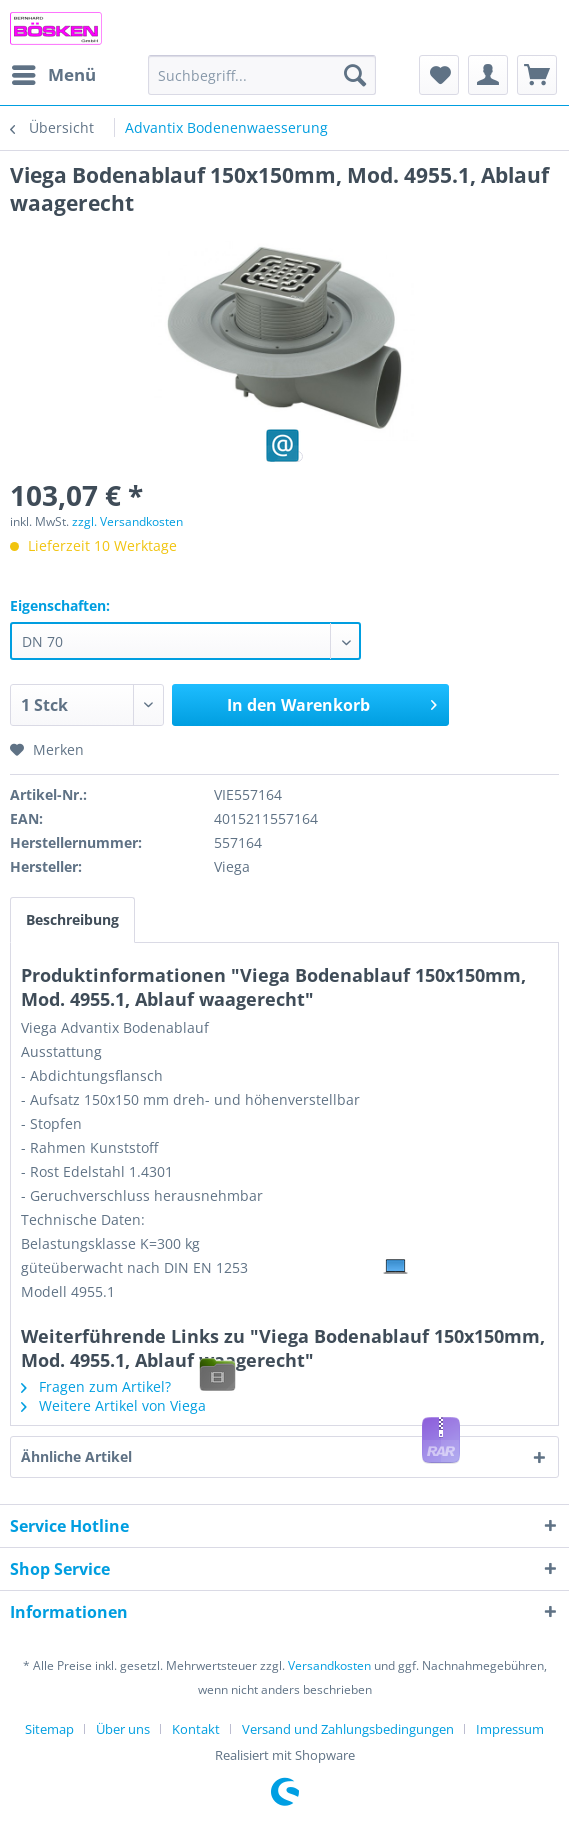 Image resolution: width=569 pixels, height=1822 pixels. I want to click on manage email account credentials, so click(282, 445).